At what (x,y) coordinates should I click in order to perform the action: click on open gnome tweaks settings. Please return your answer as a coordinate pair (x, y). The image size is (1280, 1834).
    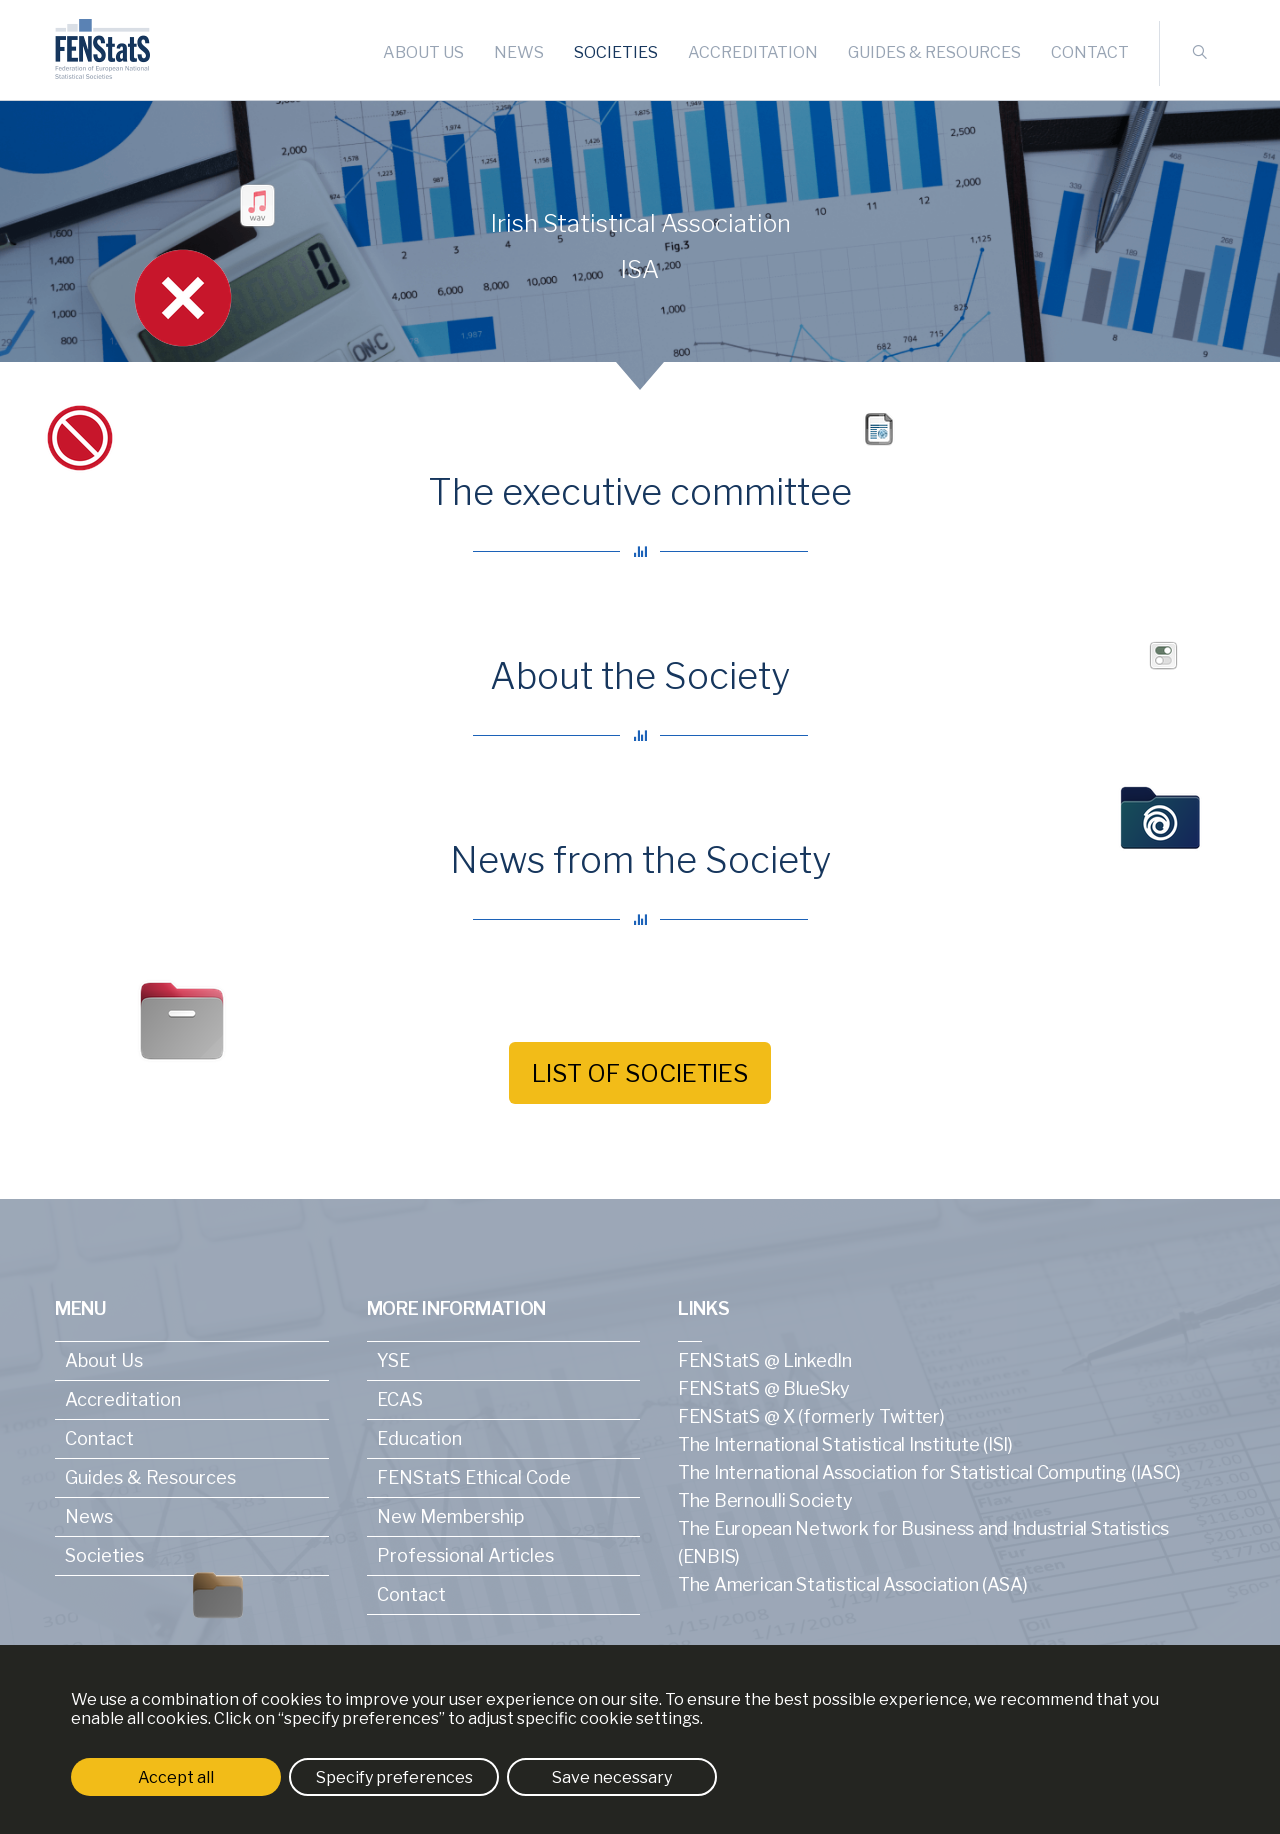
    Looking at the image, I should click on (1163, 655).